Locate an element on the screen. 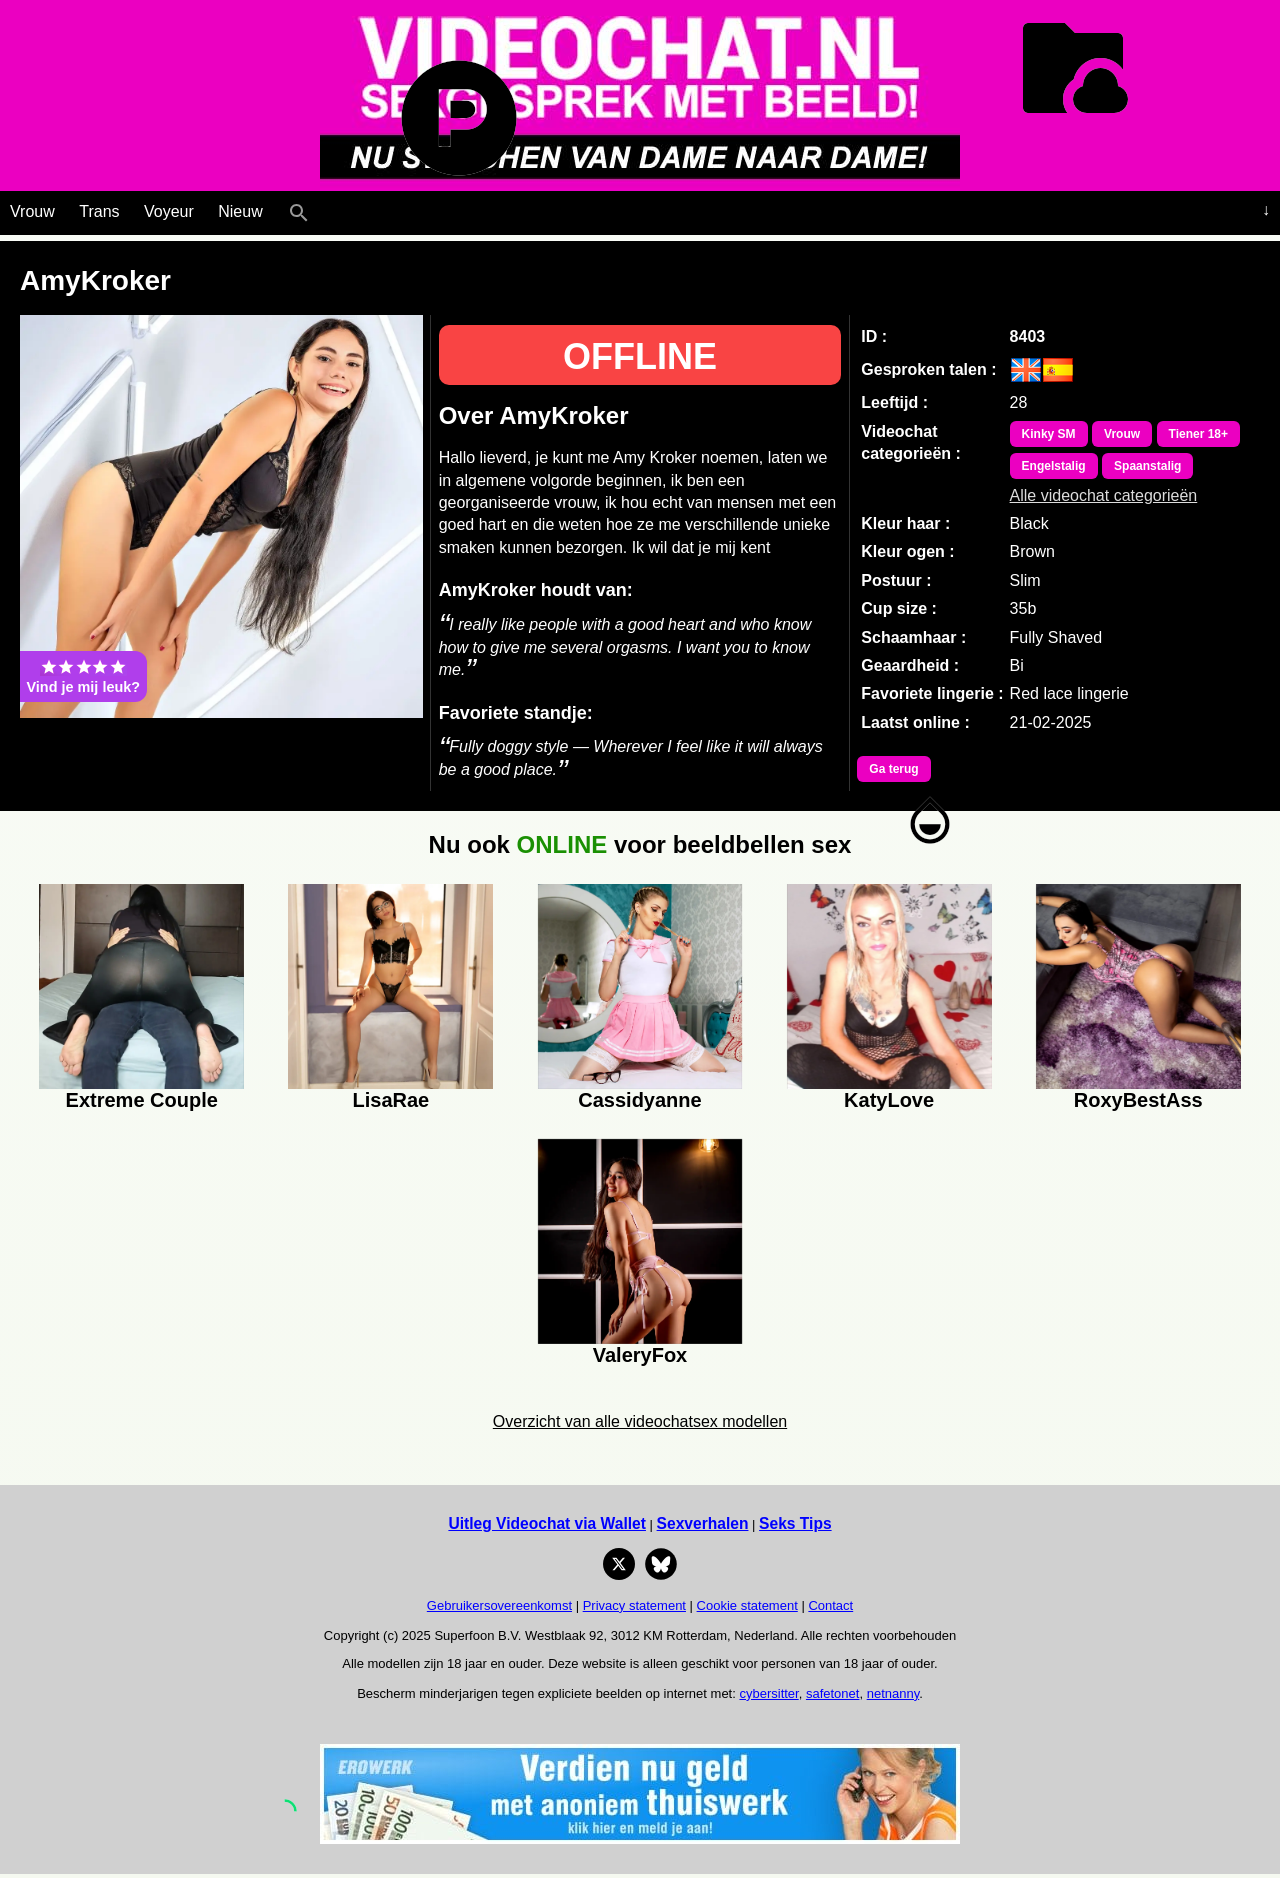  indicates content is loading is located at coordinates (284, 1811).